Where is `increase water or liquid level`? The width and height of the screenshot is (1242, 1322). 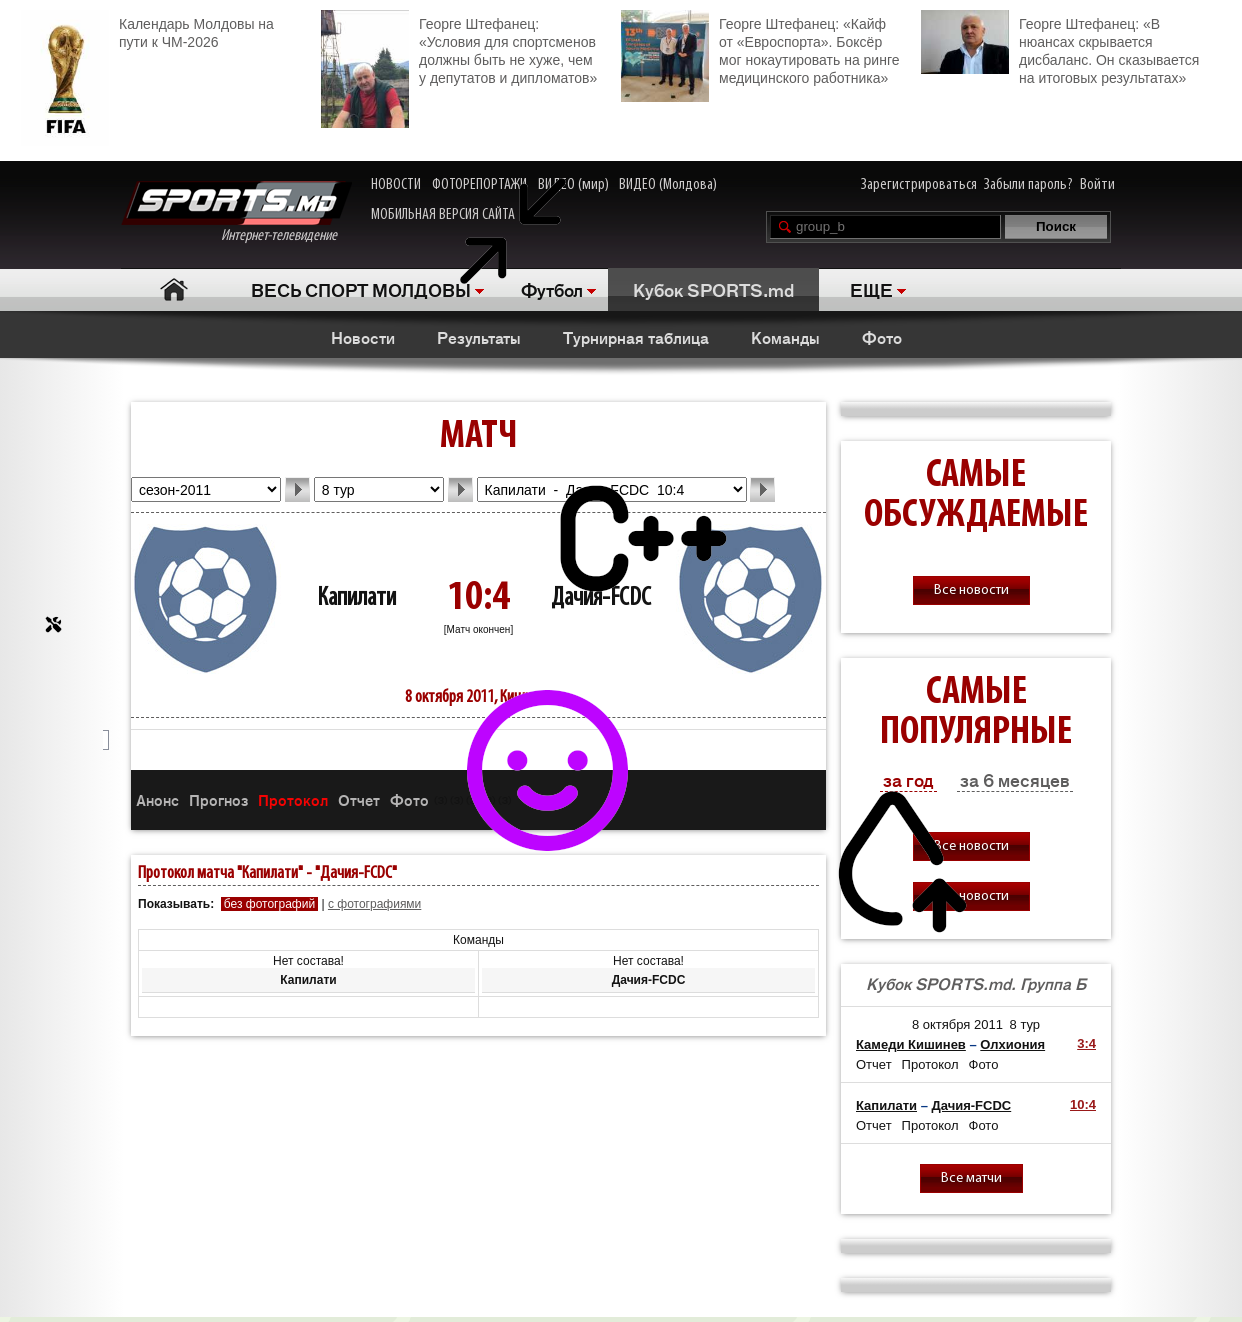
increase water or liquid level is located at coordinates (892, 858).